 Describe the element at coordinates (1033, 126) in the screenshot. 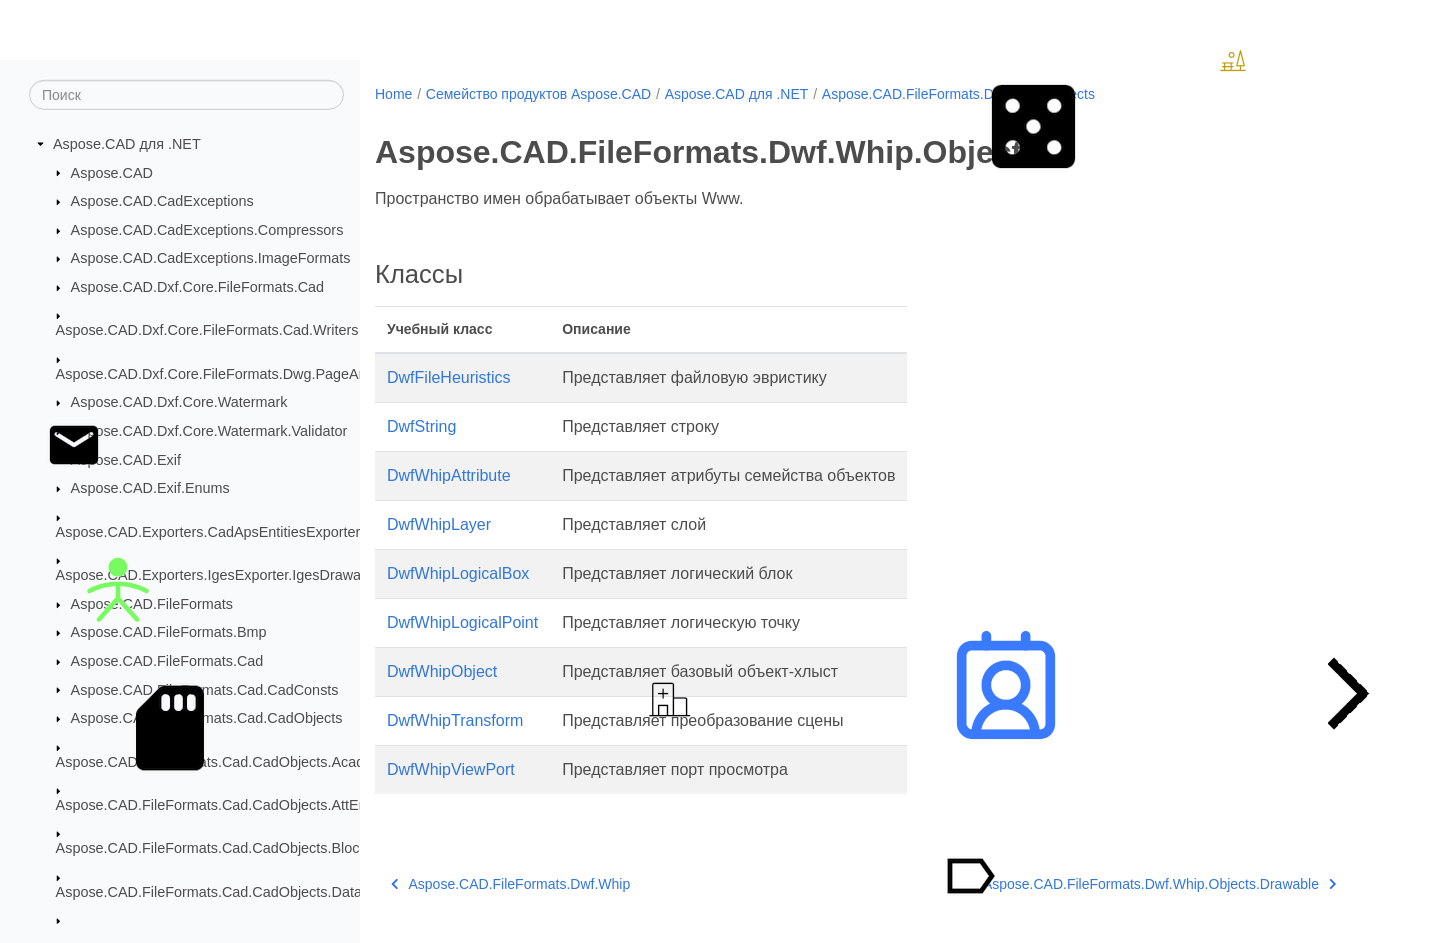

I see `access casino or gambling games` at that location.